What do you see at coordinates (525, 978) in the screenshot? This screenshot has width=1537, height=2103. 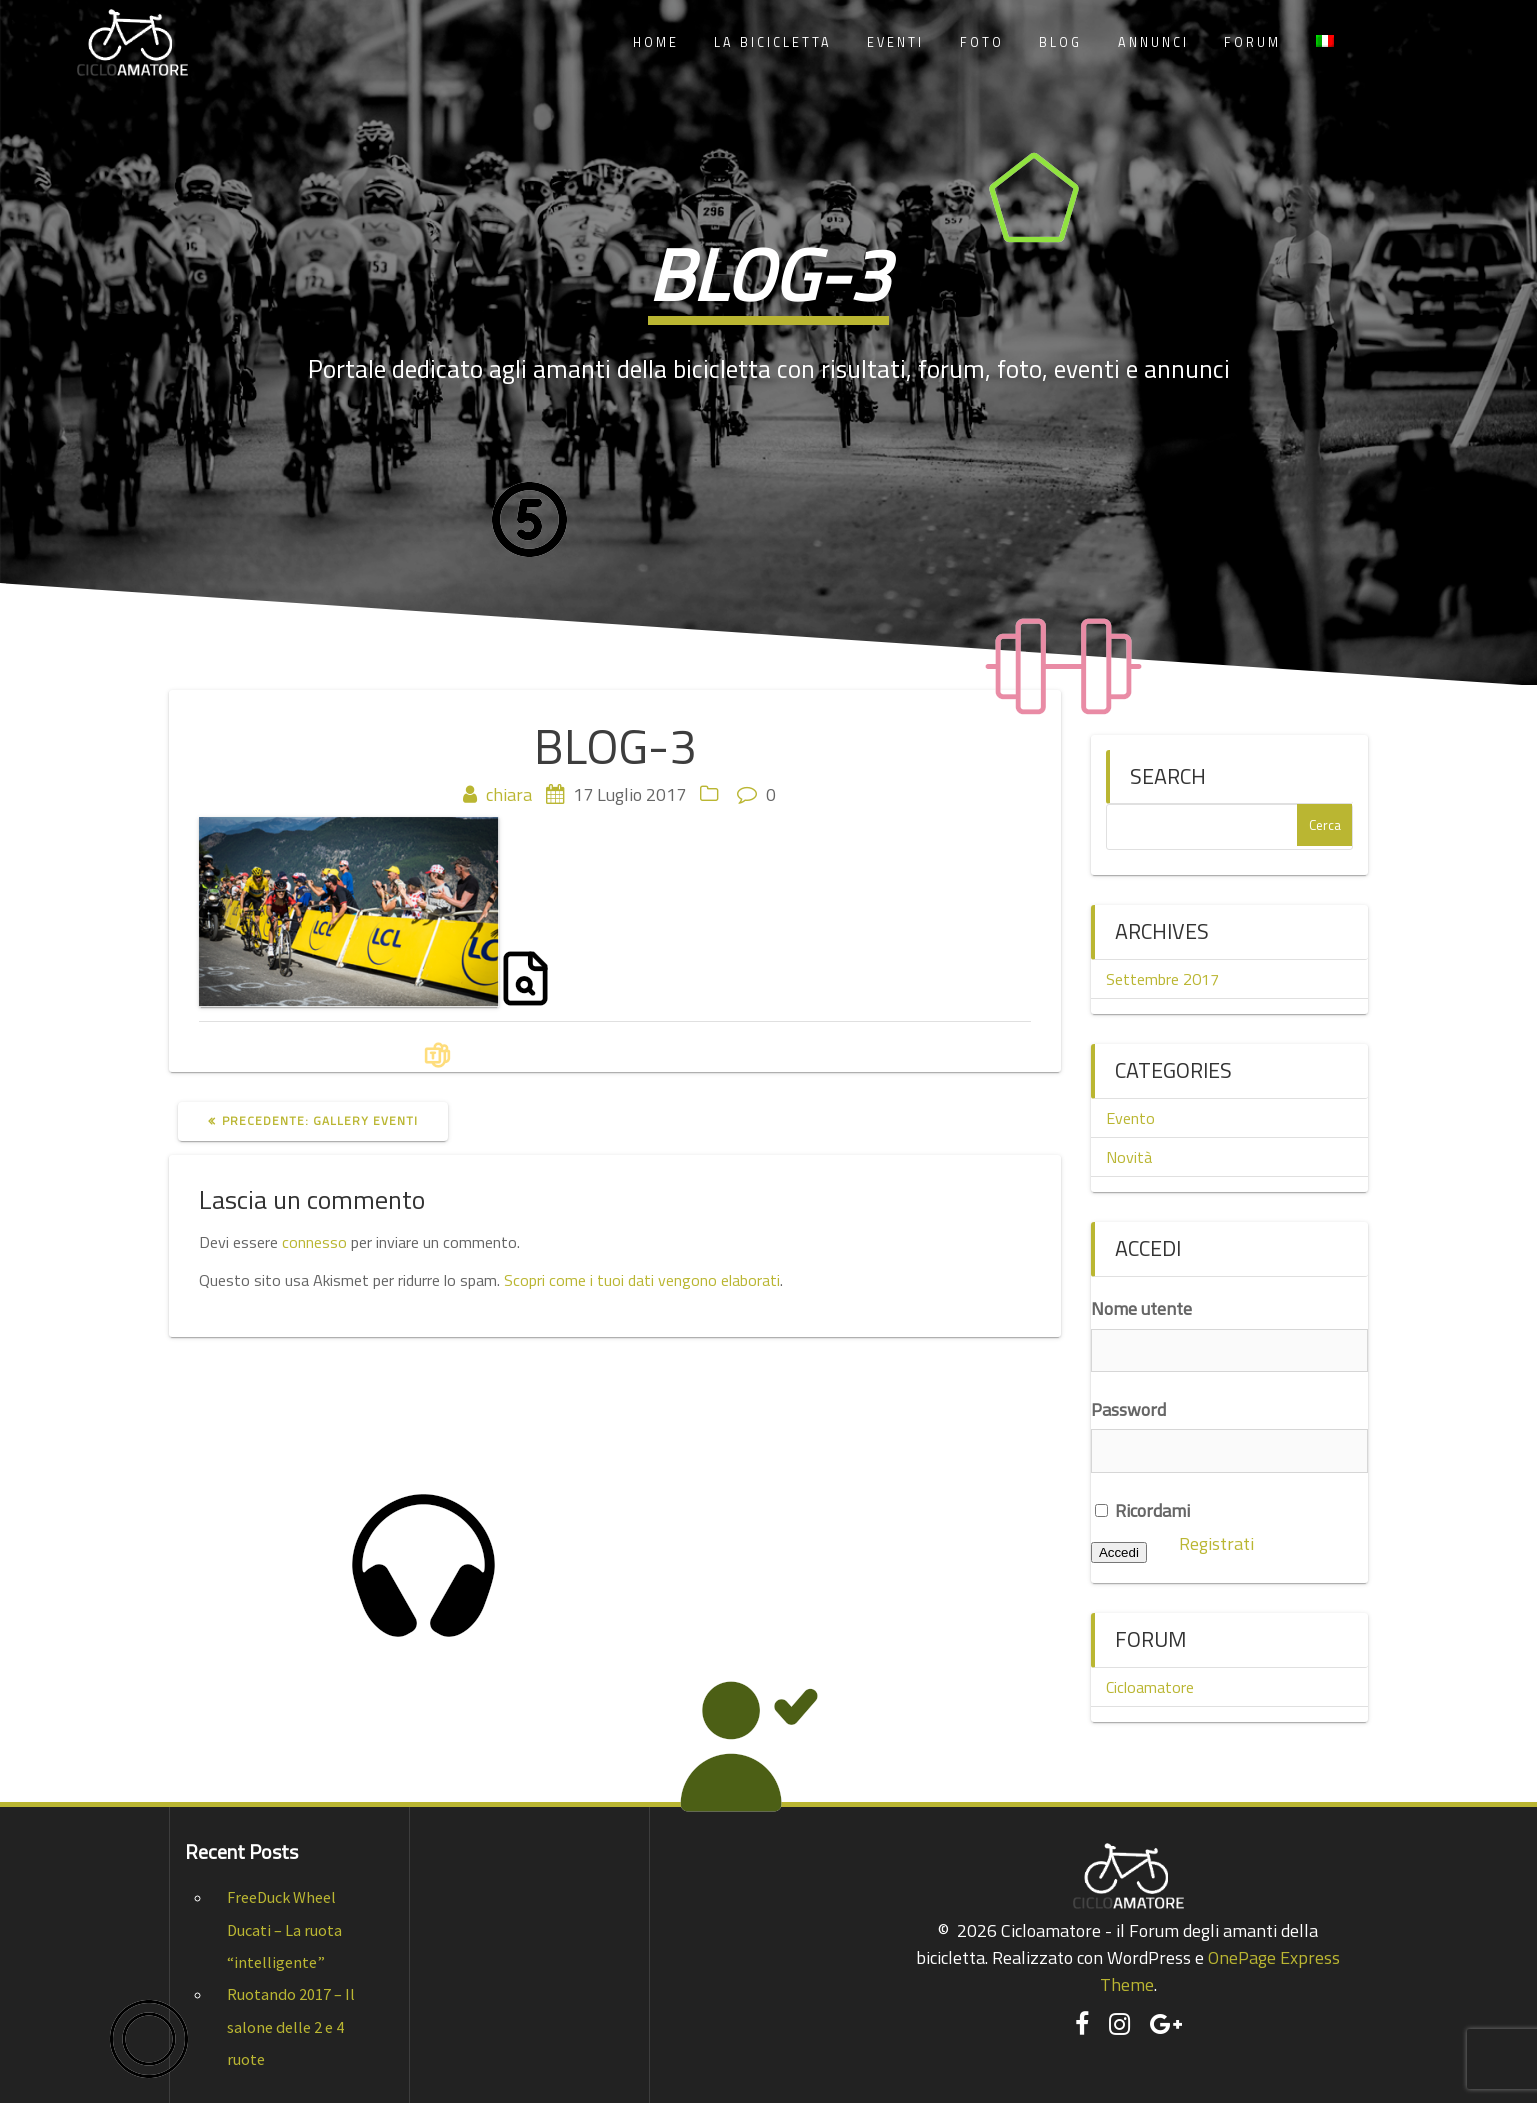 I see `search within a document` at bounding box center [525, 978].